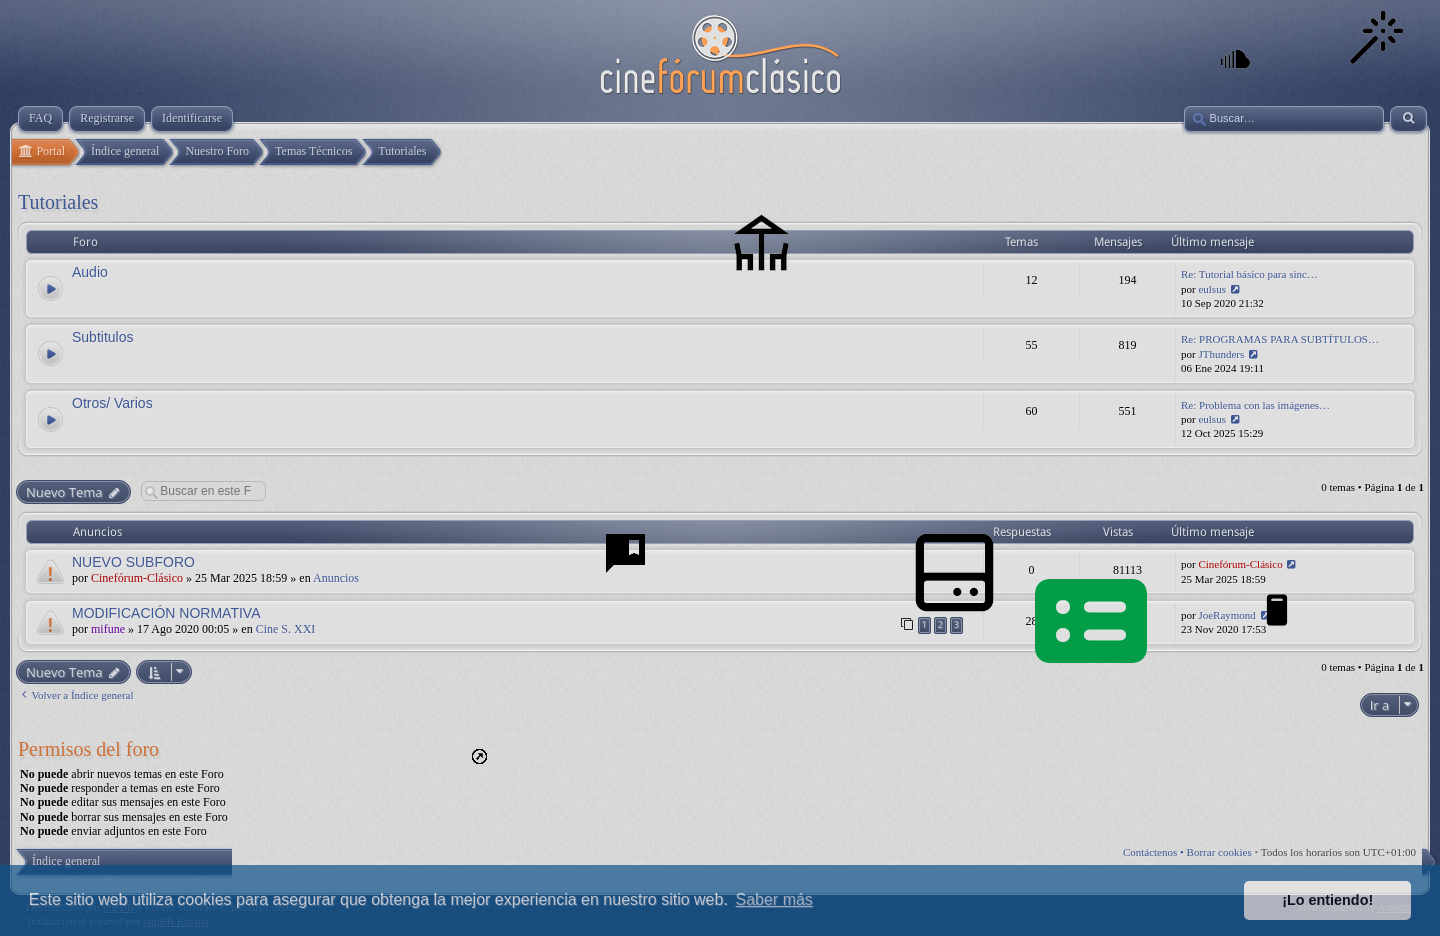 The height and width of the screenshot is (936, 1440). Describe the element at coordinates (1277, 610) in the screenshot. I see `mobile device with speaker enabled` at that location.